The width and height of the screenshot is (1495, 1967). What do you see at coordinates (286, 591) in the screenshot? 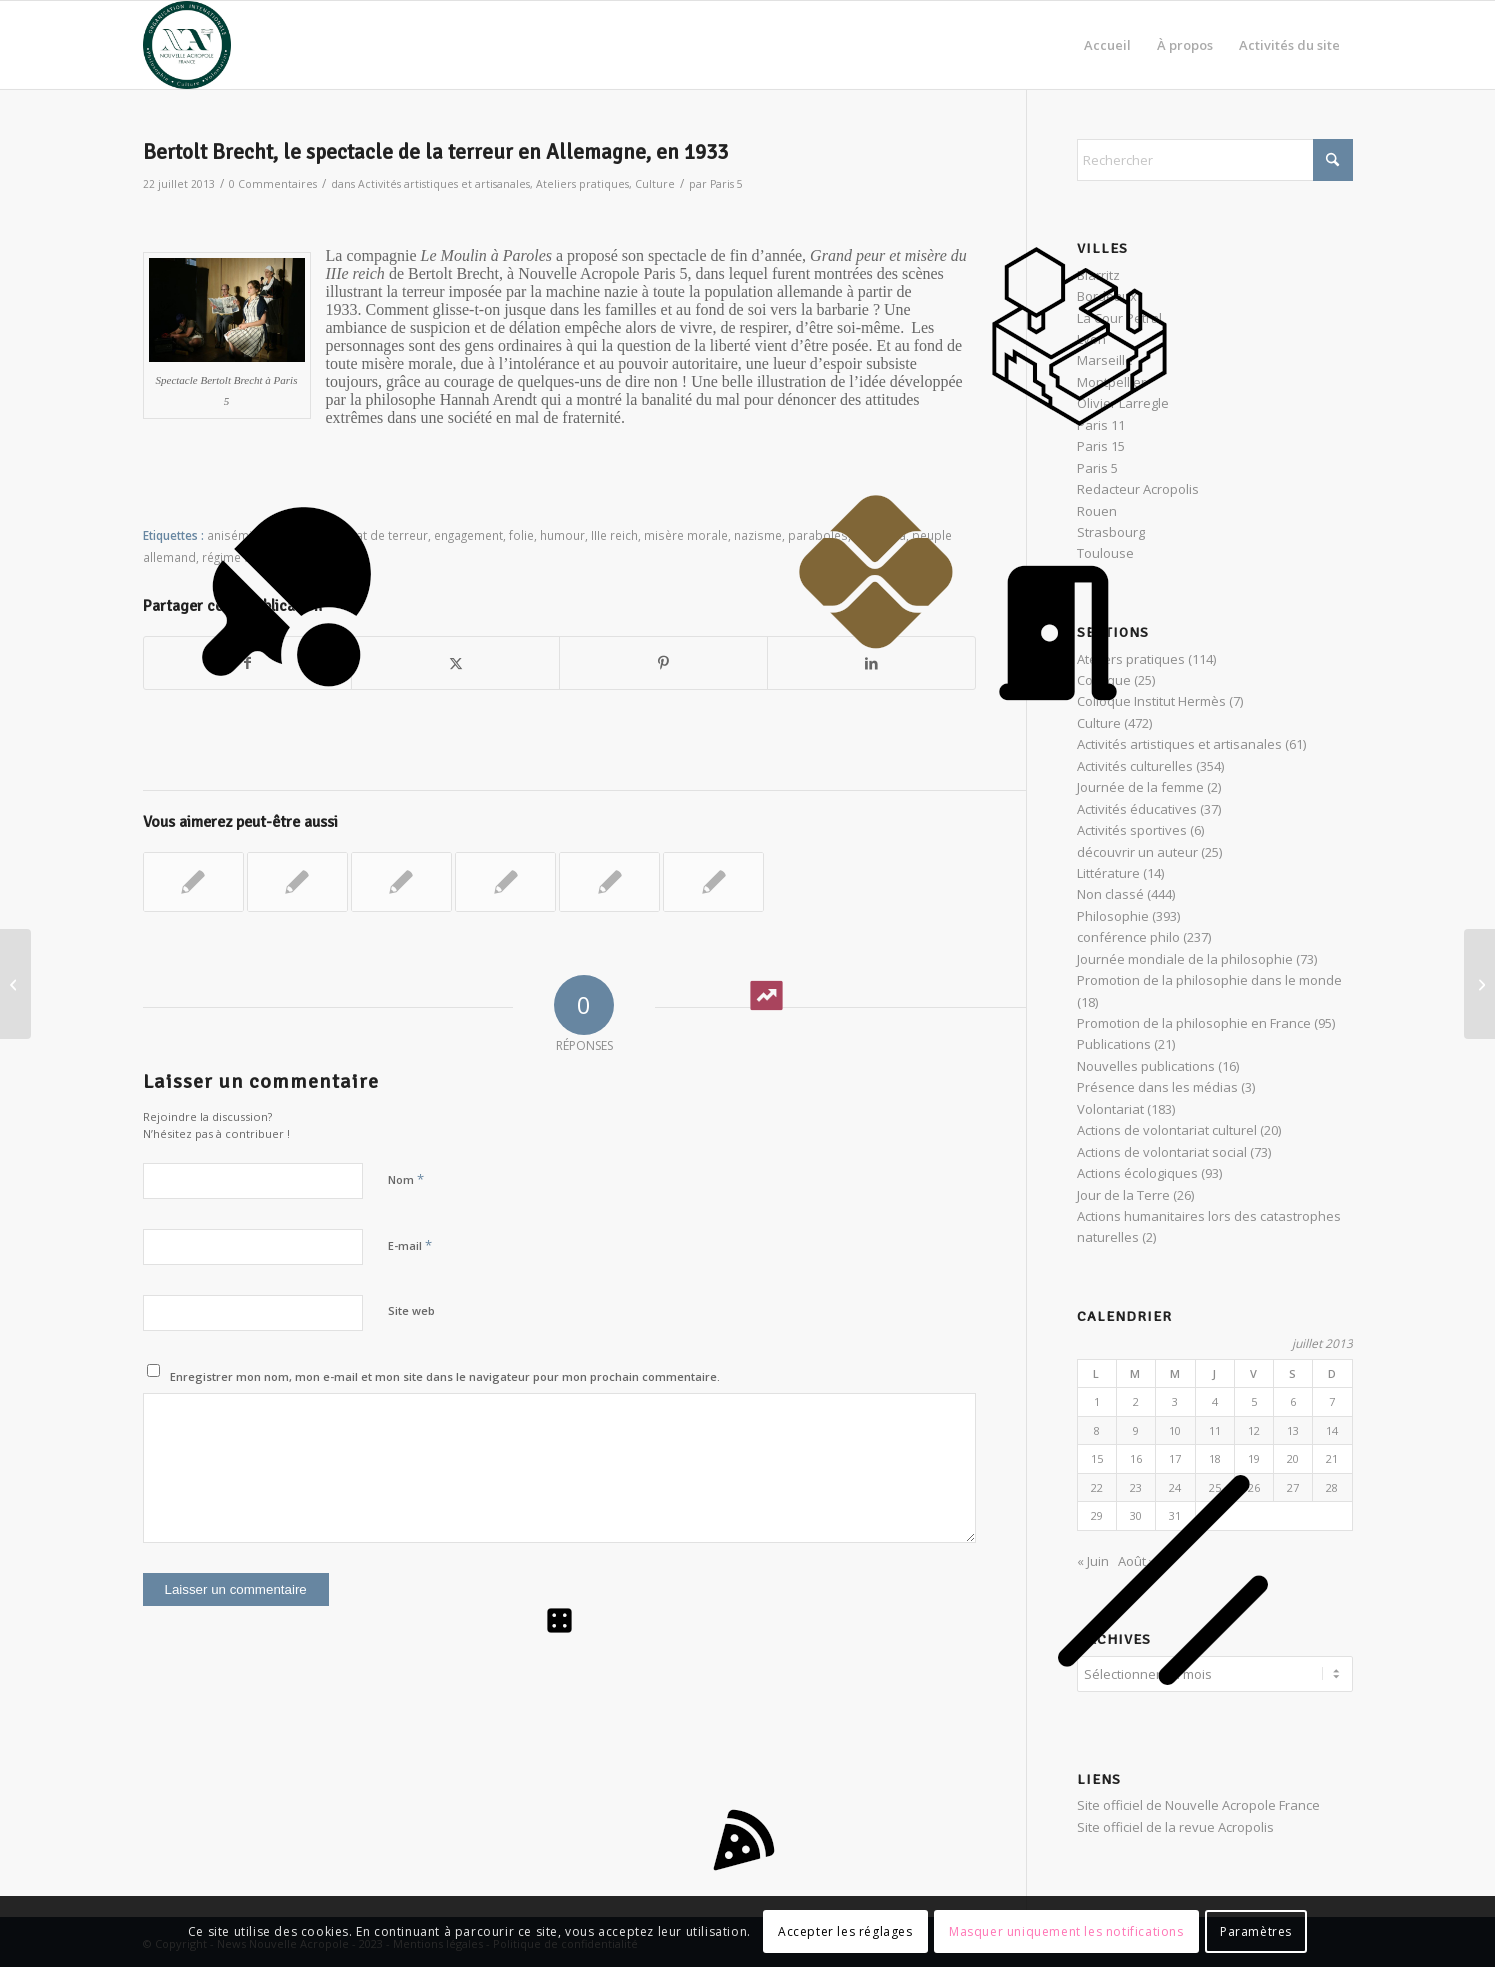
I see `access ping pong or table tennis games` at bounding box center [286, 591].